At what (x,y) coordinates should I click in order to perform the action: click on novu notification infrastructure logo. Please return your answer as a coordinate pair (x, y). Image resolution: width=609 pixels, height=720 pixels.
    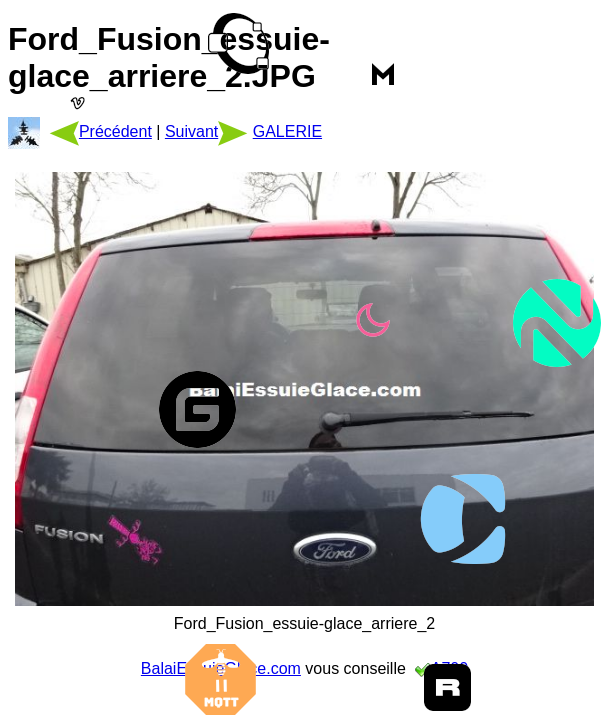
    Looking at the image, I should click on (557, 323).